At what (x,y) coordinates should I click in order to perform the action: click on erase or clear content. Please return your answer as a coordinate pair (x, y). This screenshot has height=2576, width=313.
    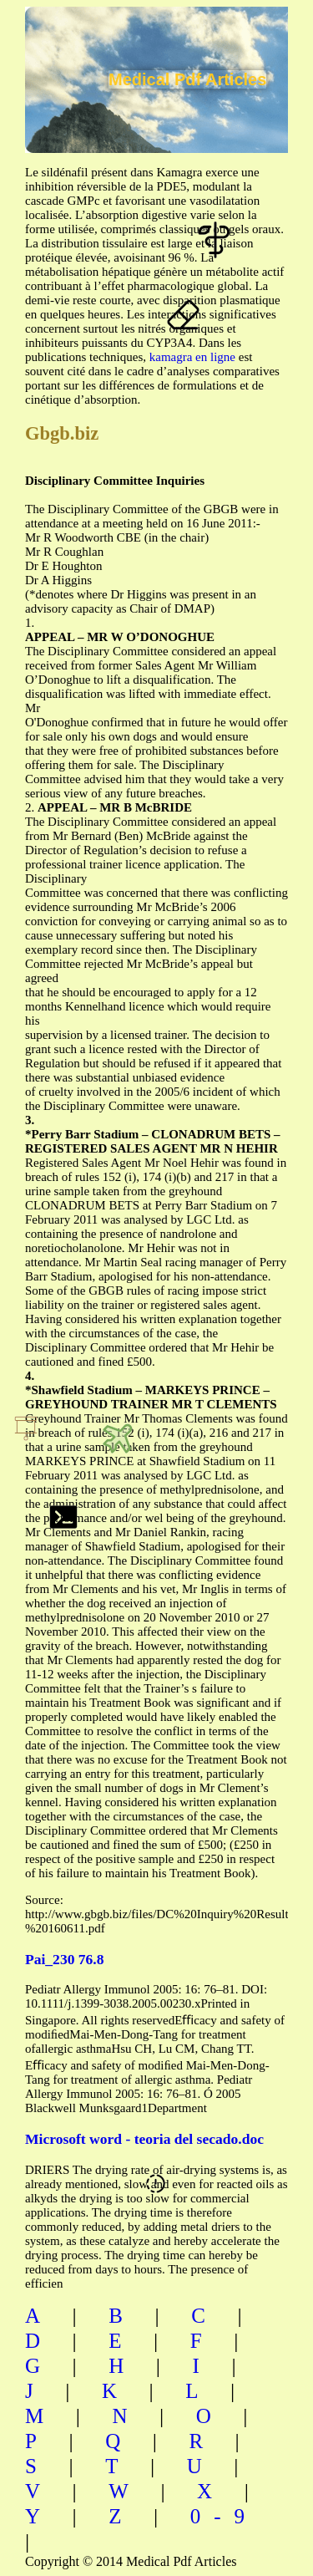
    Looking at the image, I should click on (183, 314).